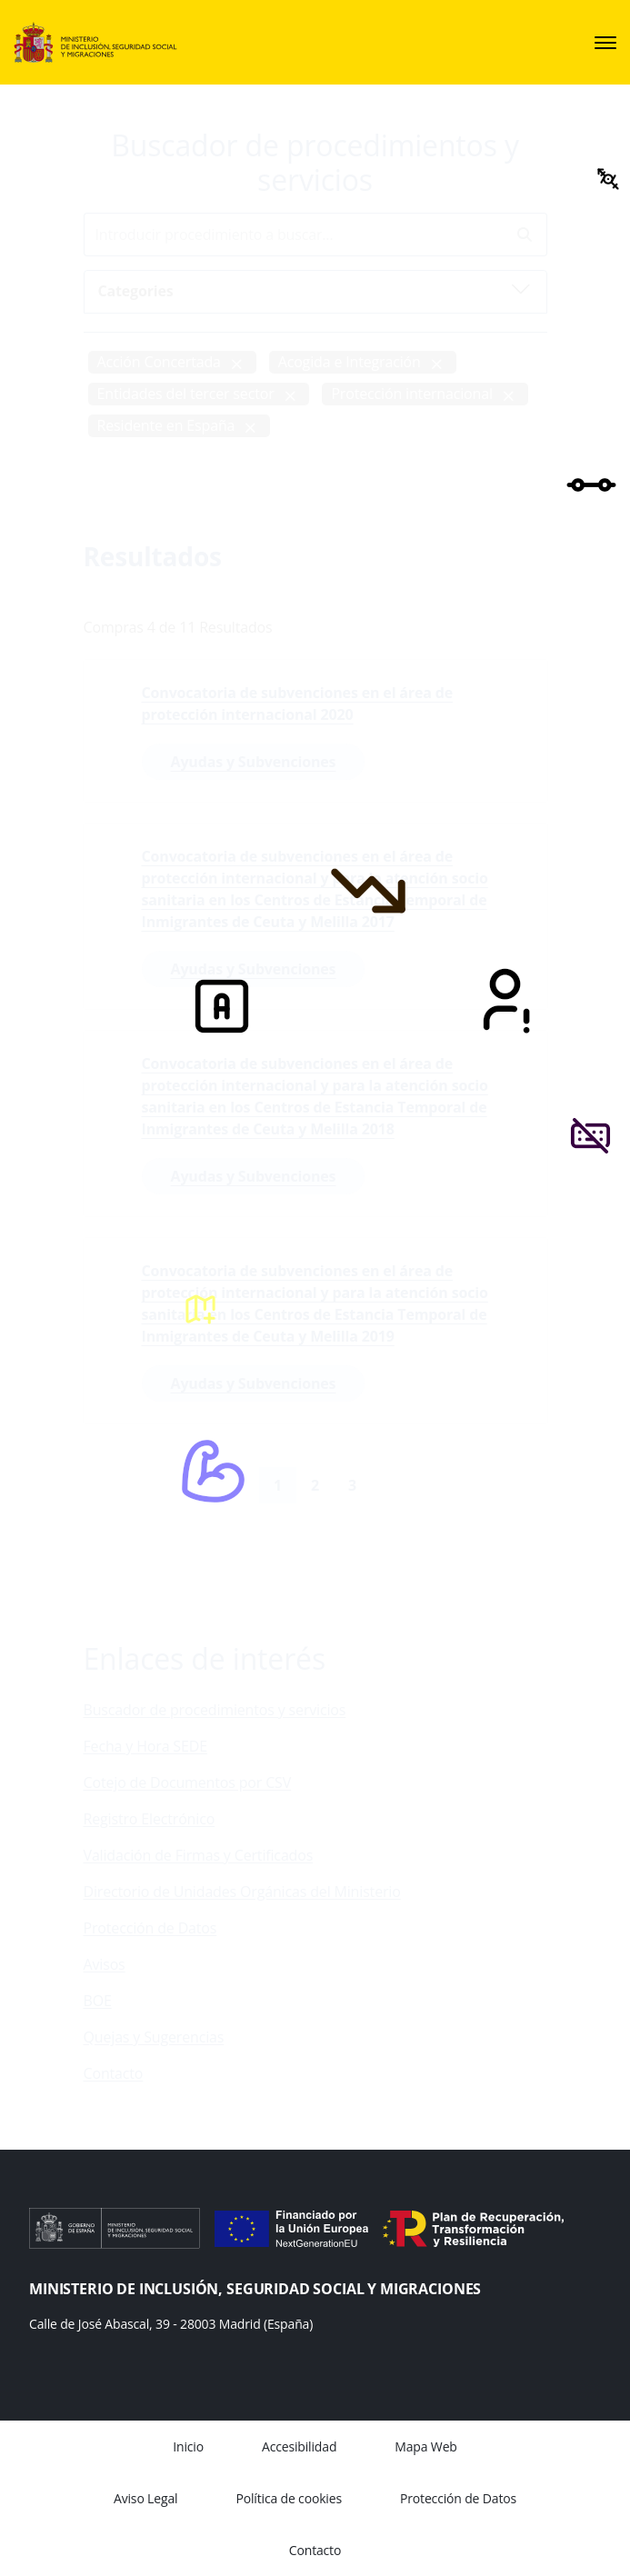 The image size is (630, 2576). Describe the element at coordinates (213, 1471) in the screenshot. I see `indicates strength or power feature` at that location.